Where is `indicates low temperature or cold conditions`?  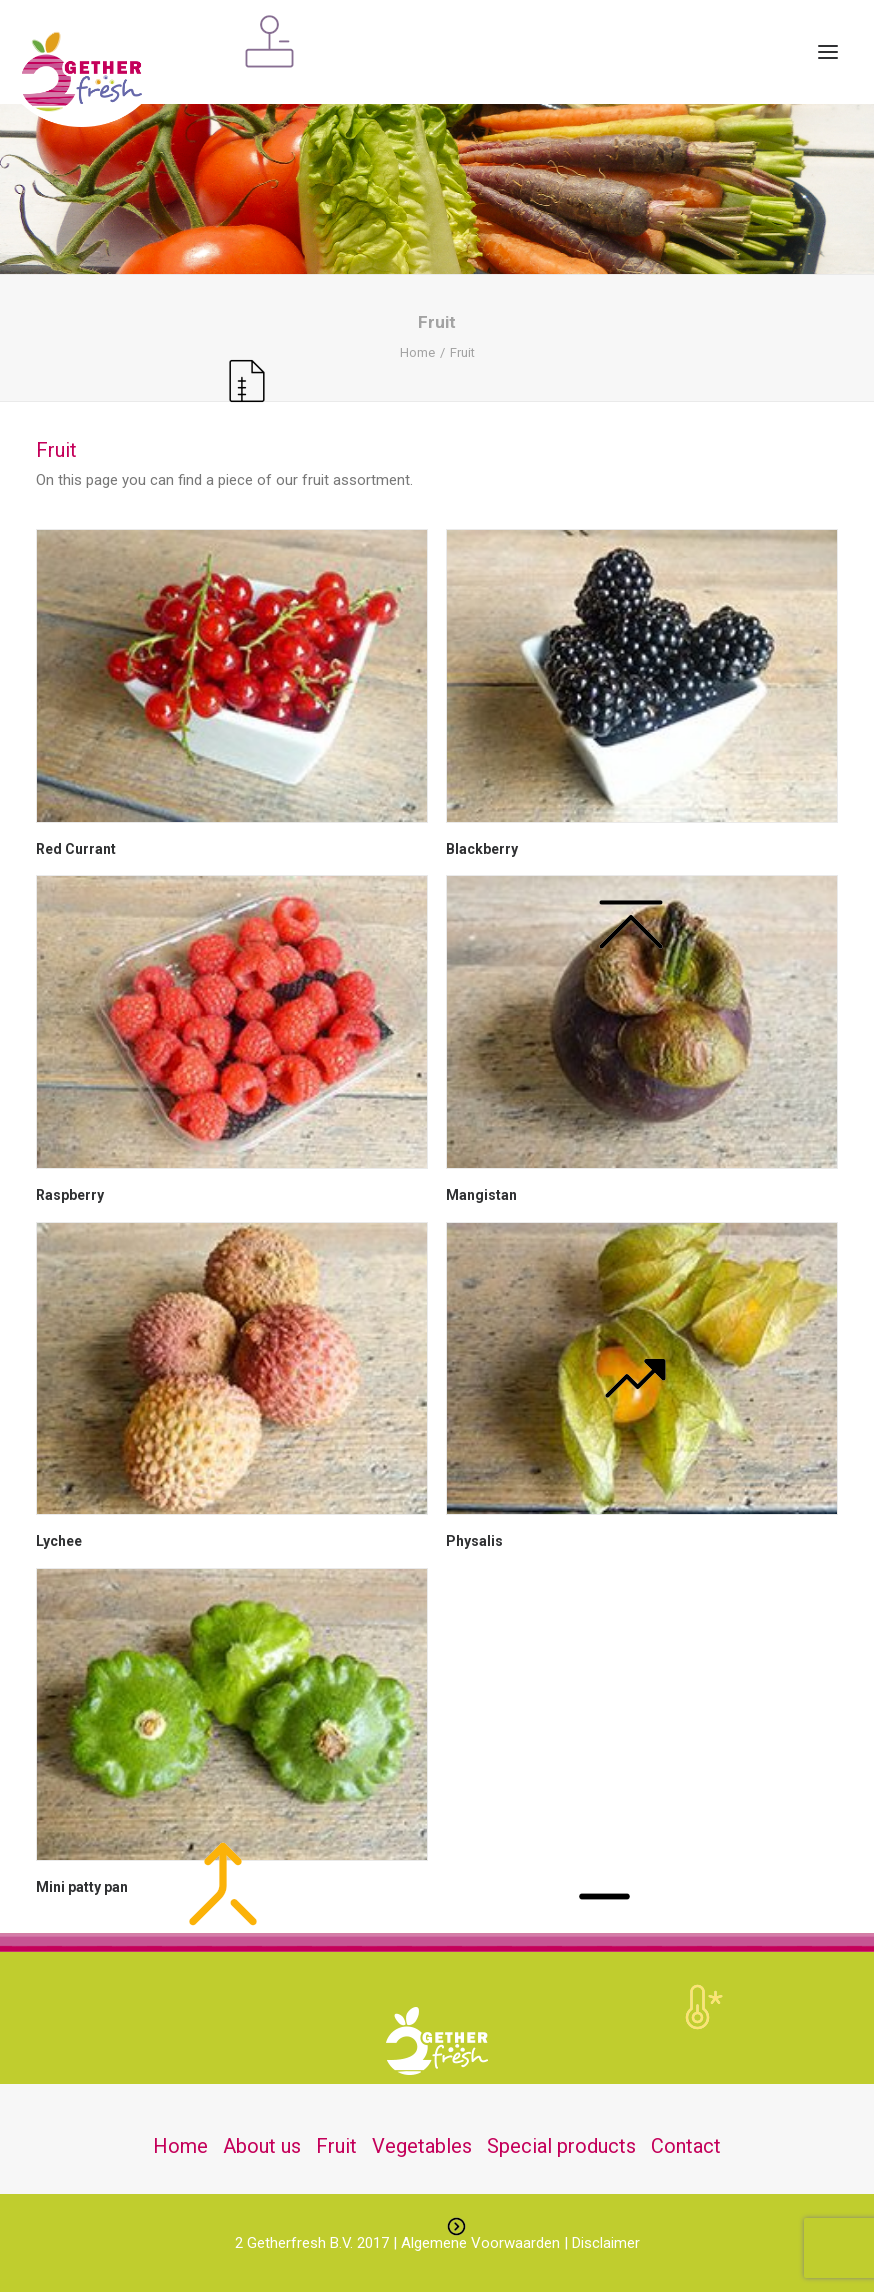
indicates low temperature or cold conditions is located at coordinates (699, 2007).